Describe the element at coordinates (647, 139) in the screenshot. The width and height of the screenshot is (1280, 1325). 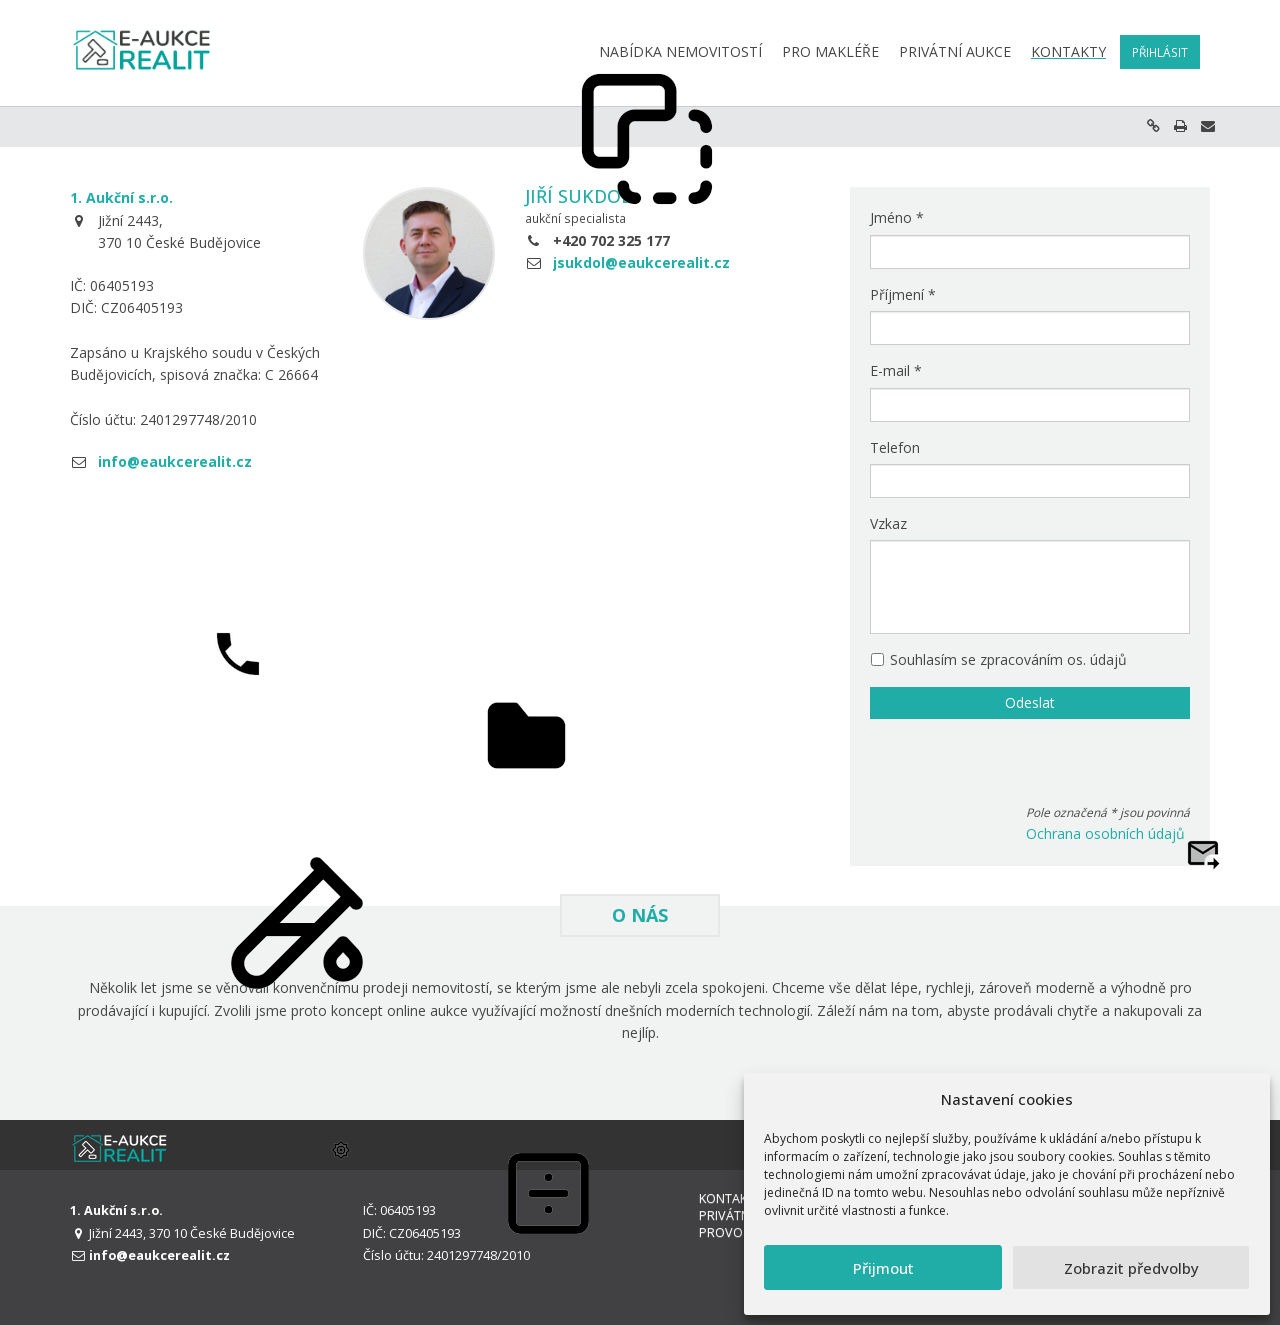
I see `subtract or remove a selected shape` at that location.